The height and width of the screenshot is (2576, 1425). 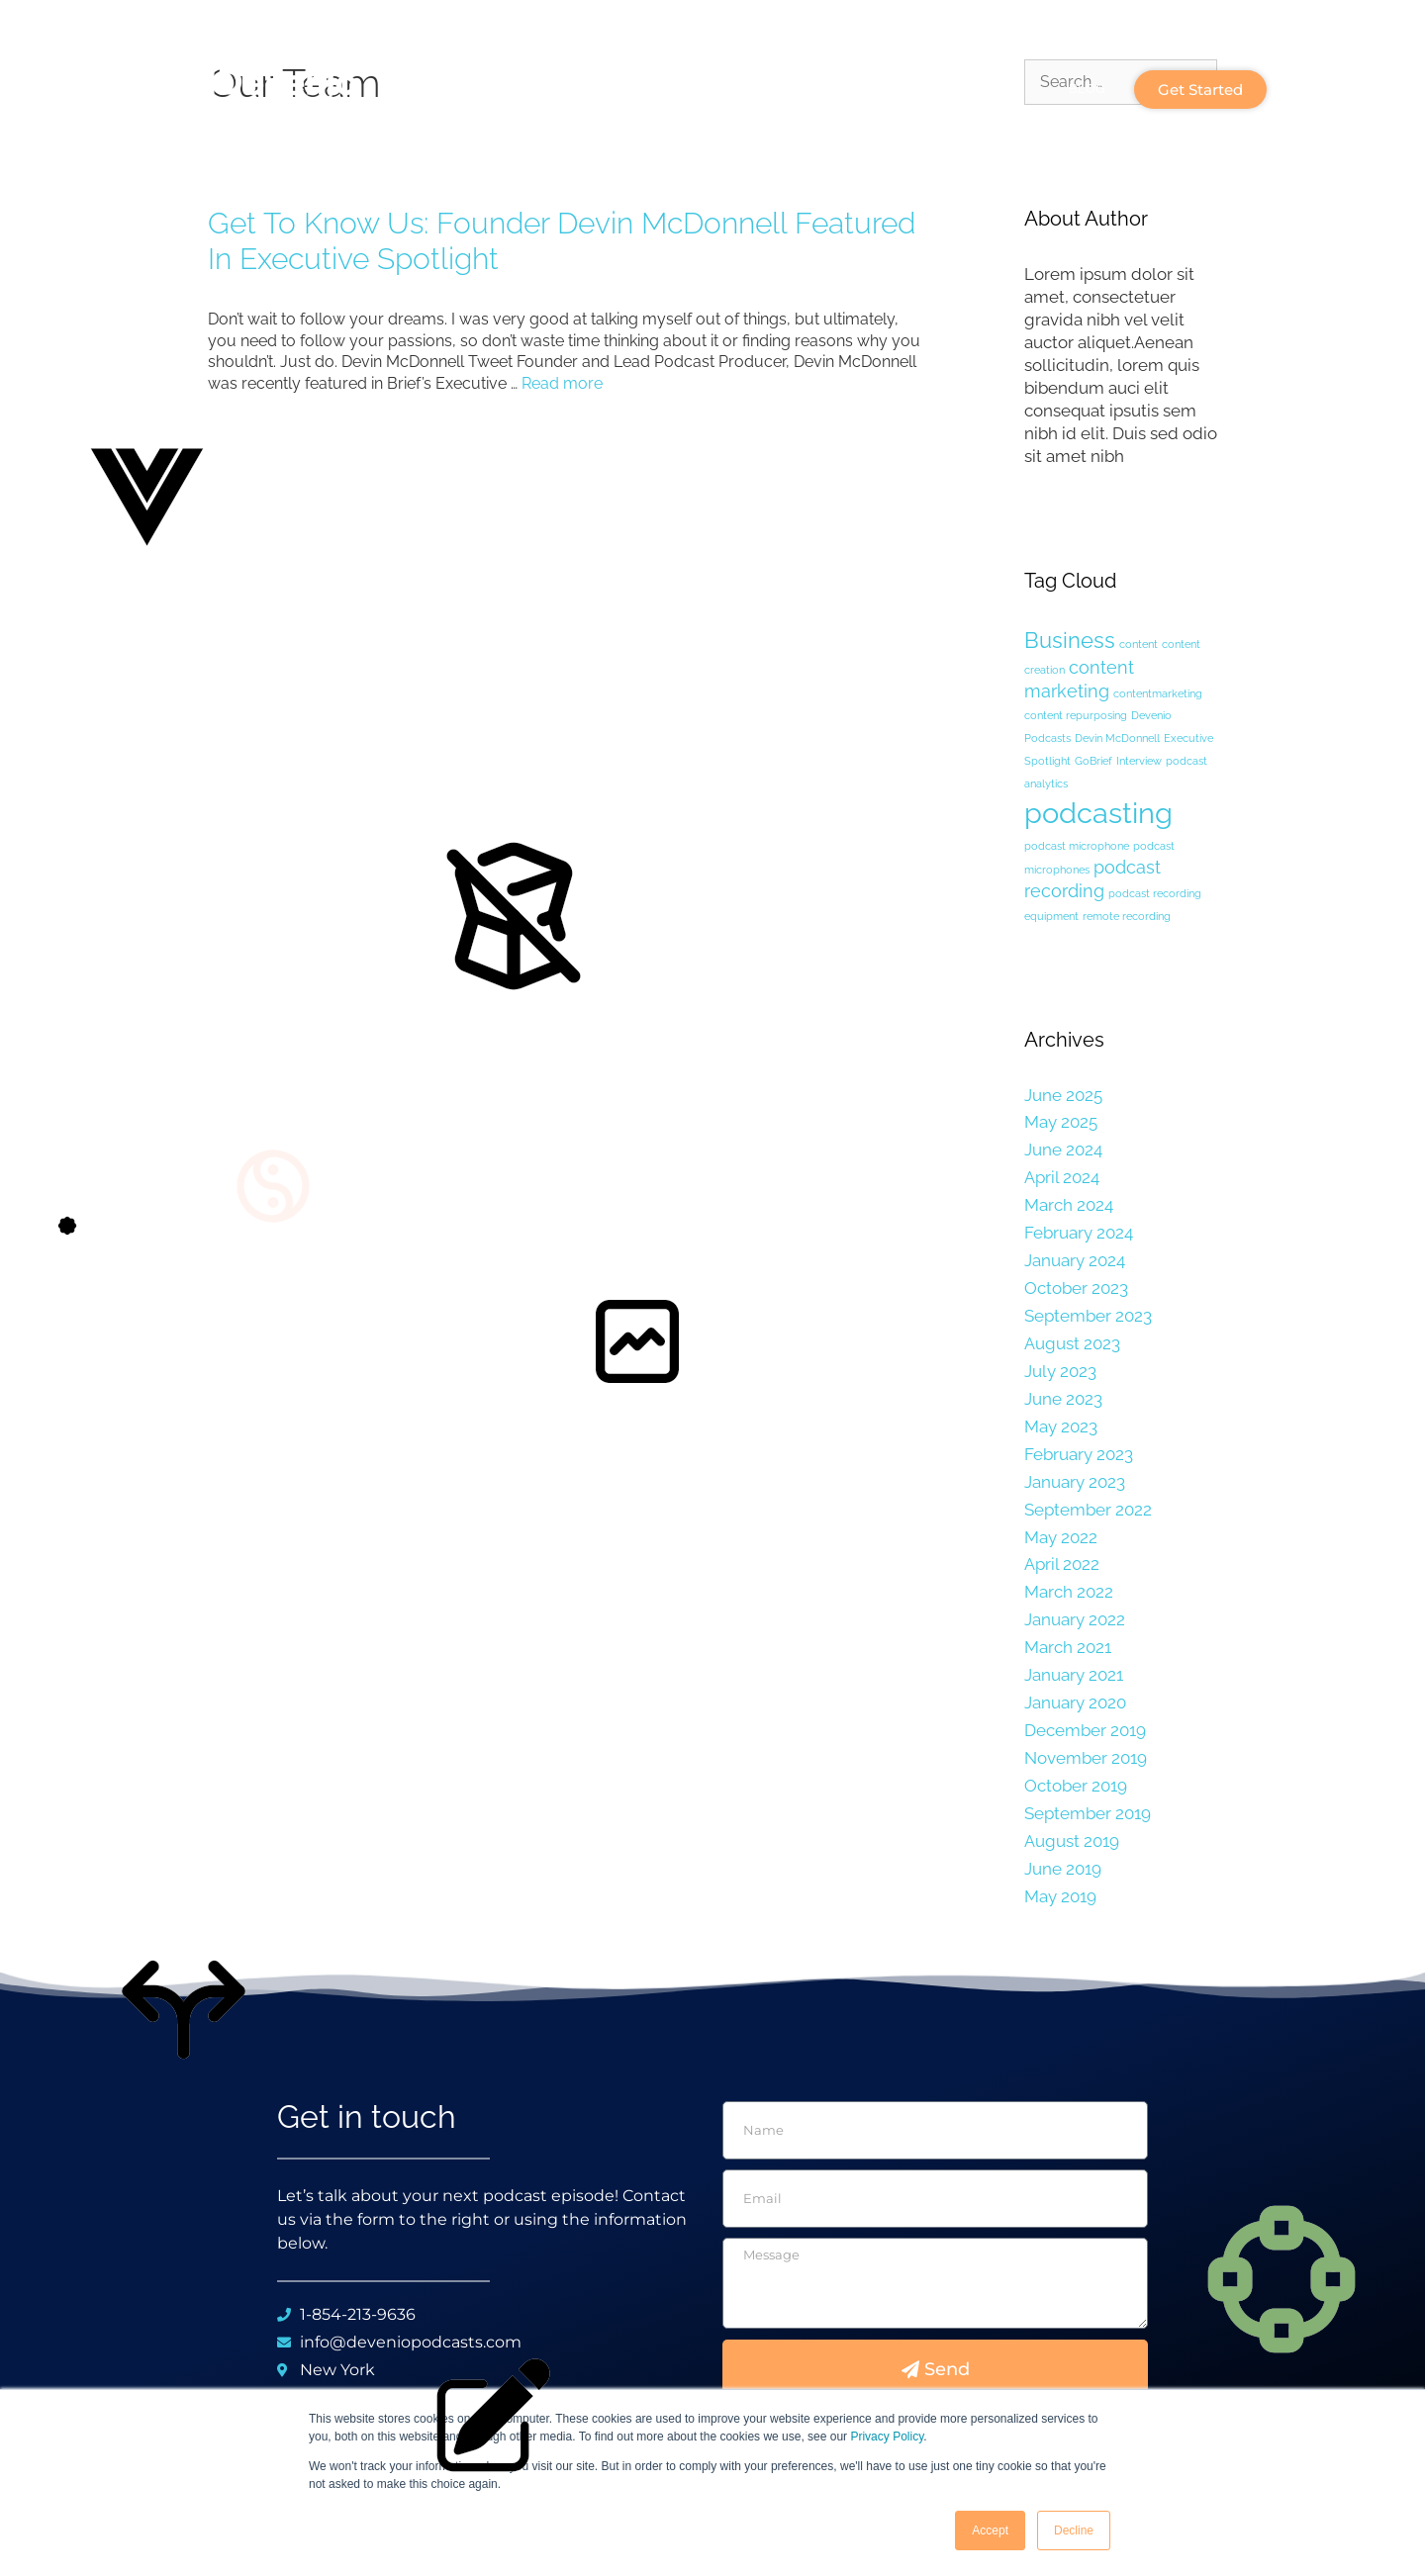 I want to click on switch or swap between two items, so click(x=183, y=2009).